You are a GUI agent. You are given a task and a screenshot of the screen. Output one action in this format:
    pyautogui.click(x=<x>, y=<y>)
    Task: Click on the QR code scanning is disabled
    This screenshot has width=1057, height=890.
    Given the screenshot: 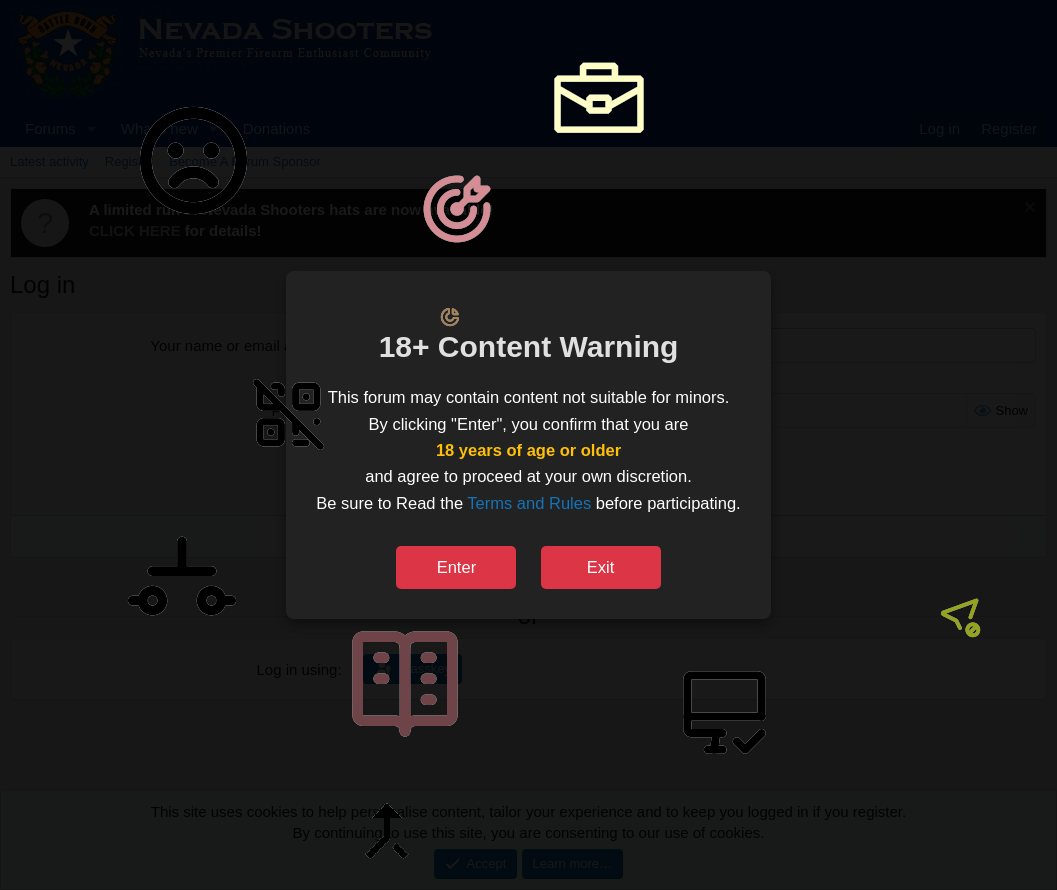 What is the action you would take?
    pyautogui.click(x=288, y=414)
    